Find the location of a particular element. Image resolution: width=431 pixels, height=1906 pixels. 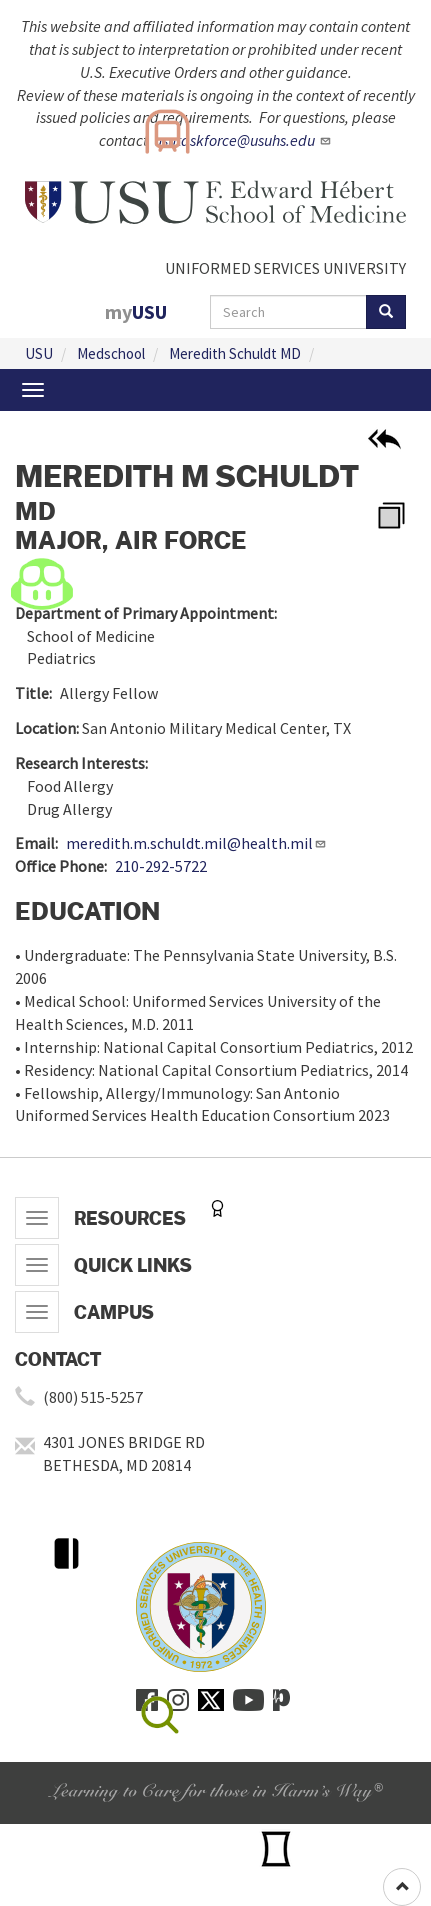

indicates thunderstorm or severe weather conditions is located at coordinates (201, 1603).